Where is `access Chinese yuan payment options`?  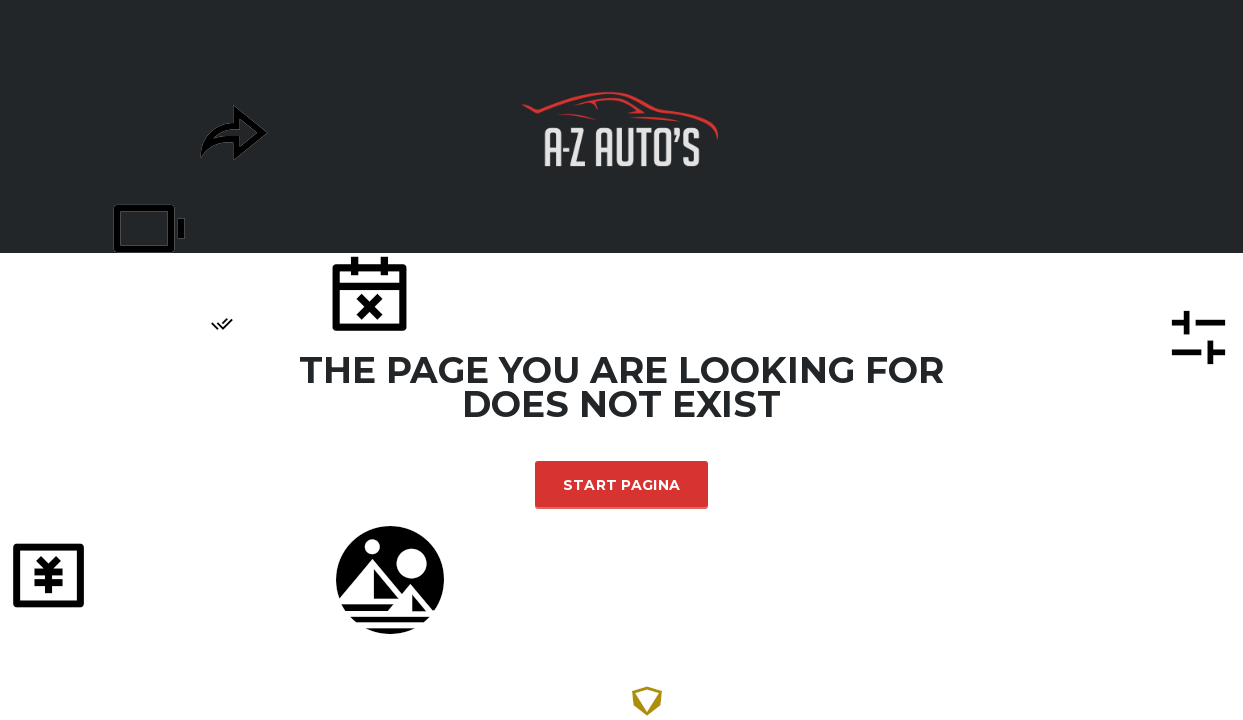
access Chinese yuan payment options is located at coordinates (48, 575).